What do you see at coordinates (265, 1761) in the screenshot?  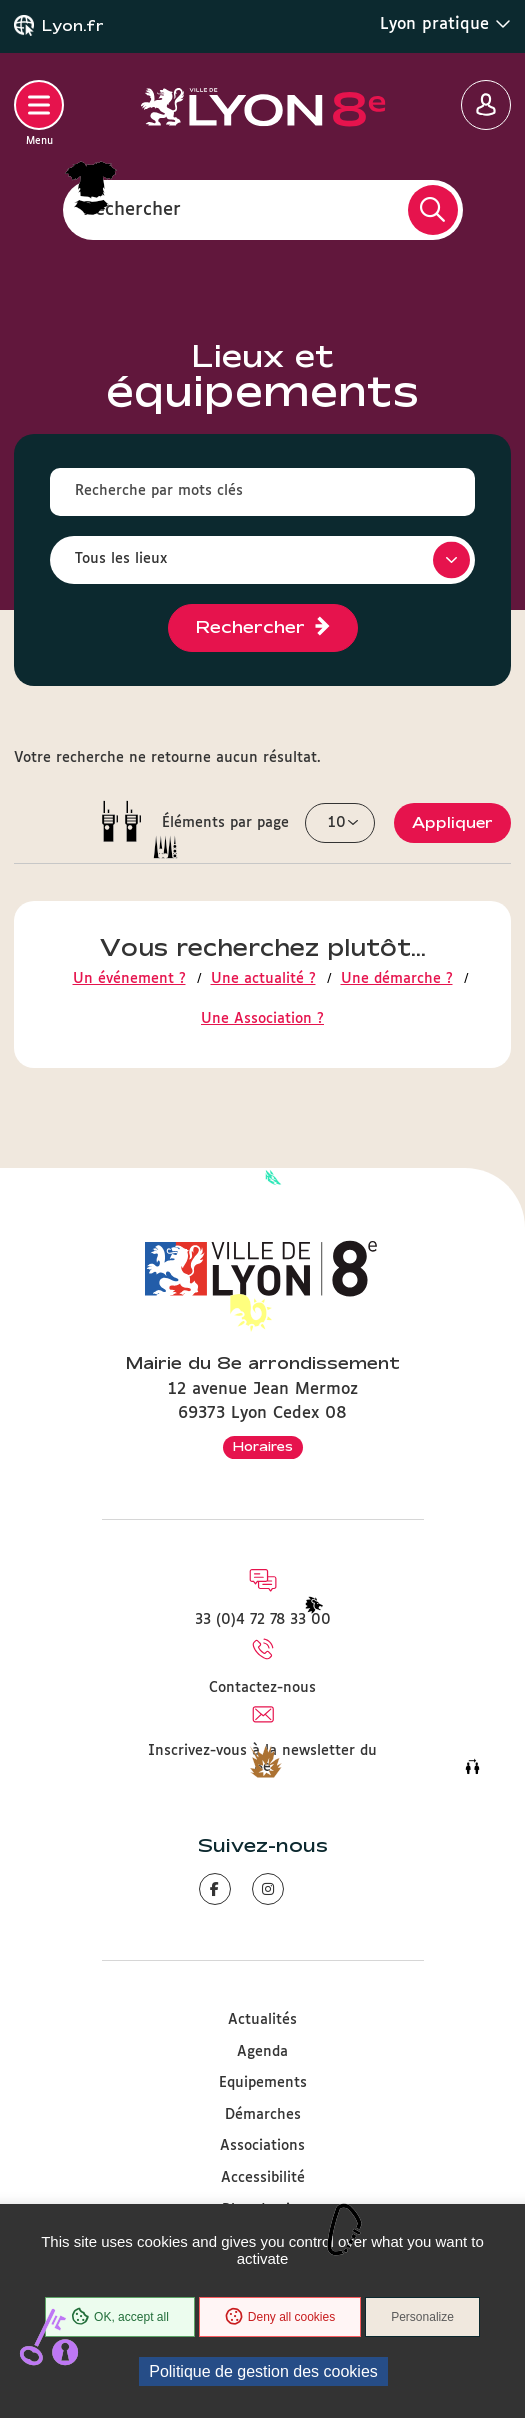 I see `indicates screen damage or impact effect` at bounding box center [265, 1761].